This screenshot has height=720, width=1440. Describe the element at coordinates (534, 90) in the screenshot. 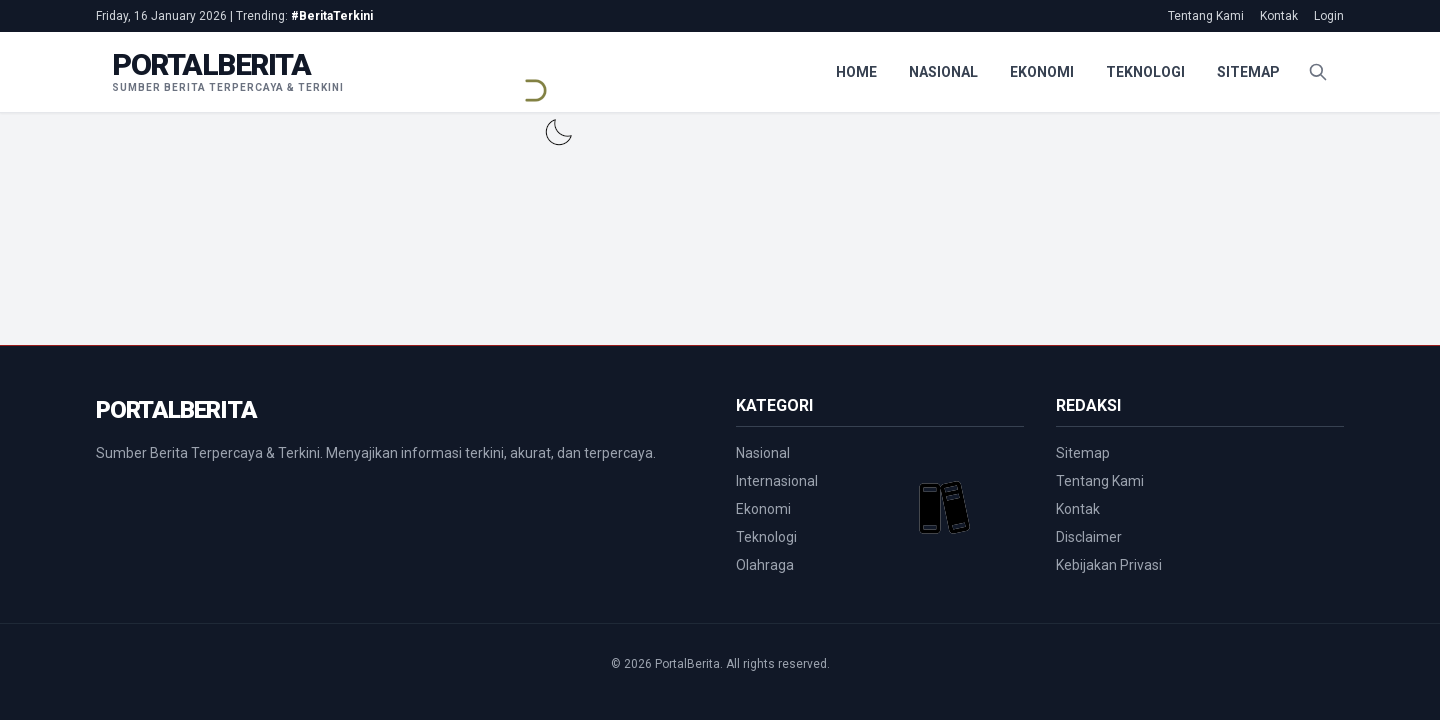

I see `indicates a proper superset relationship in mathematical notation` at that location.